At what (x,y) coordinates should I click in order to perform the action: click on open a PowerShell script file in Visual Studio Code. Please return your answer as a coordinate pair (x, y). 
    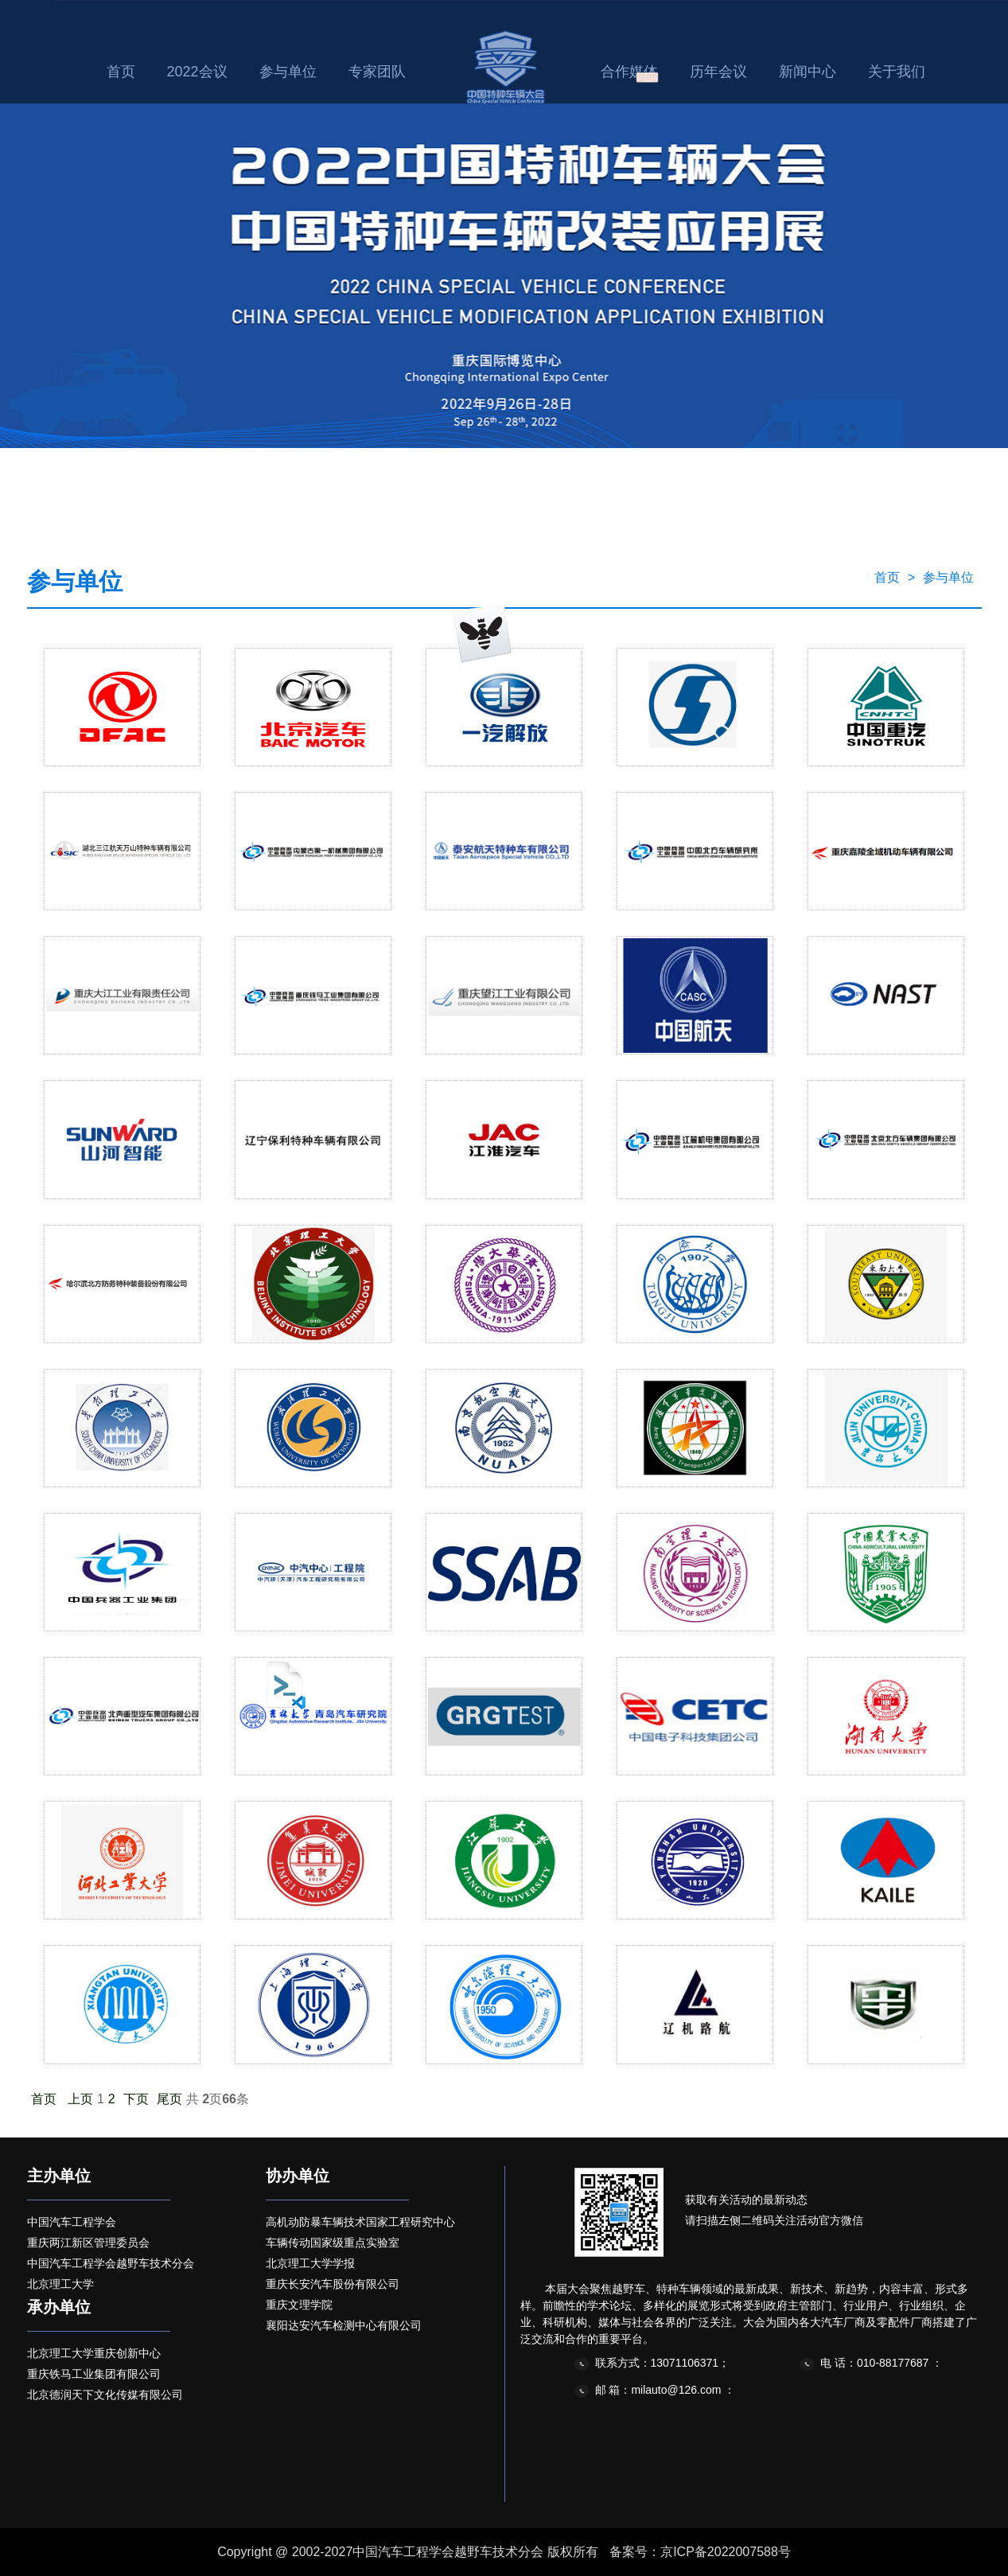
    Looking at the image, I should click on (285, 1686).